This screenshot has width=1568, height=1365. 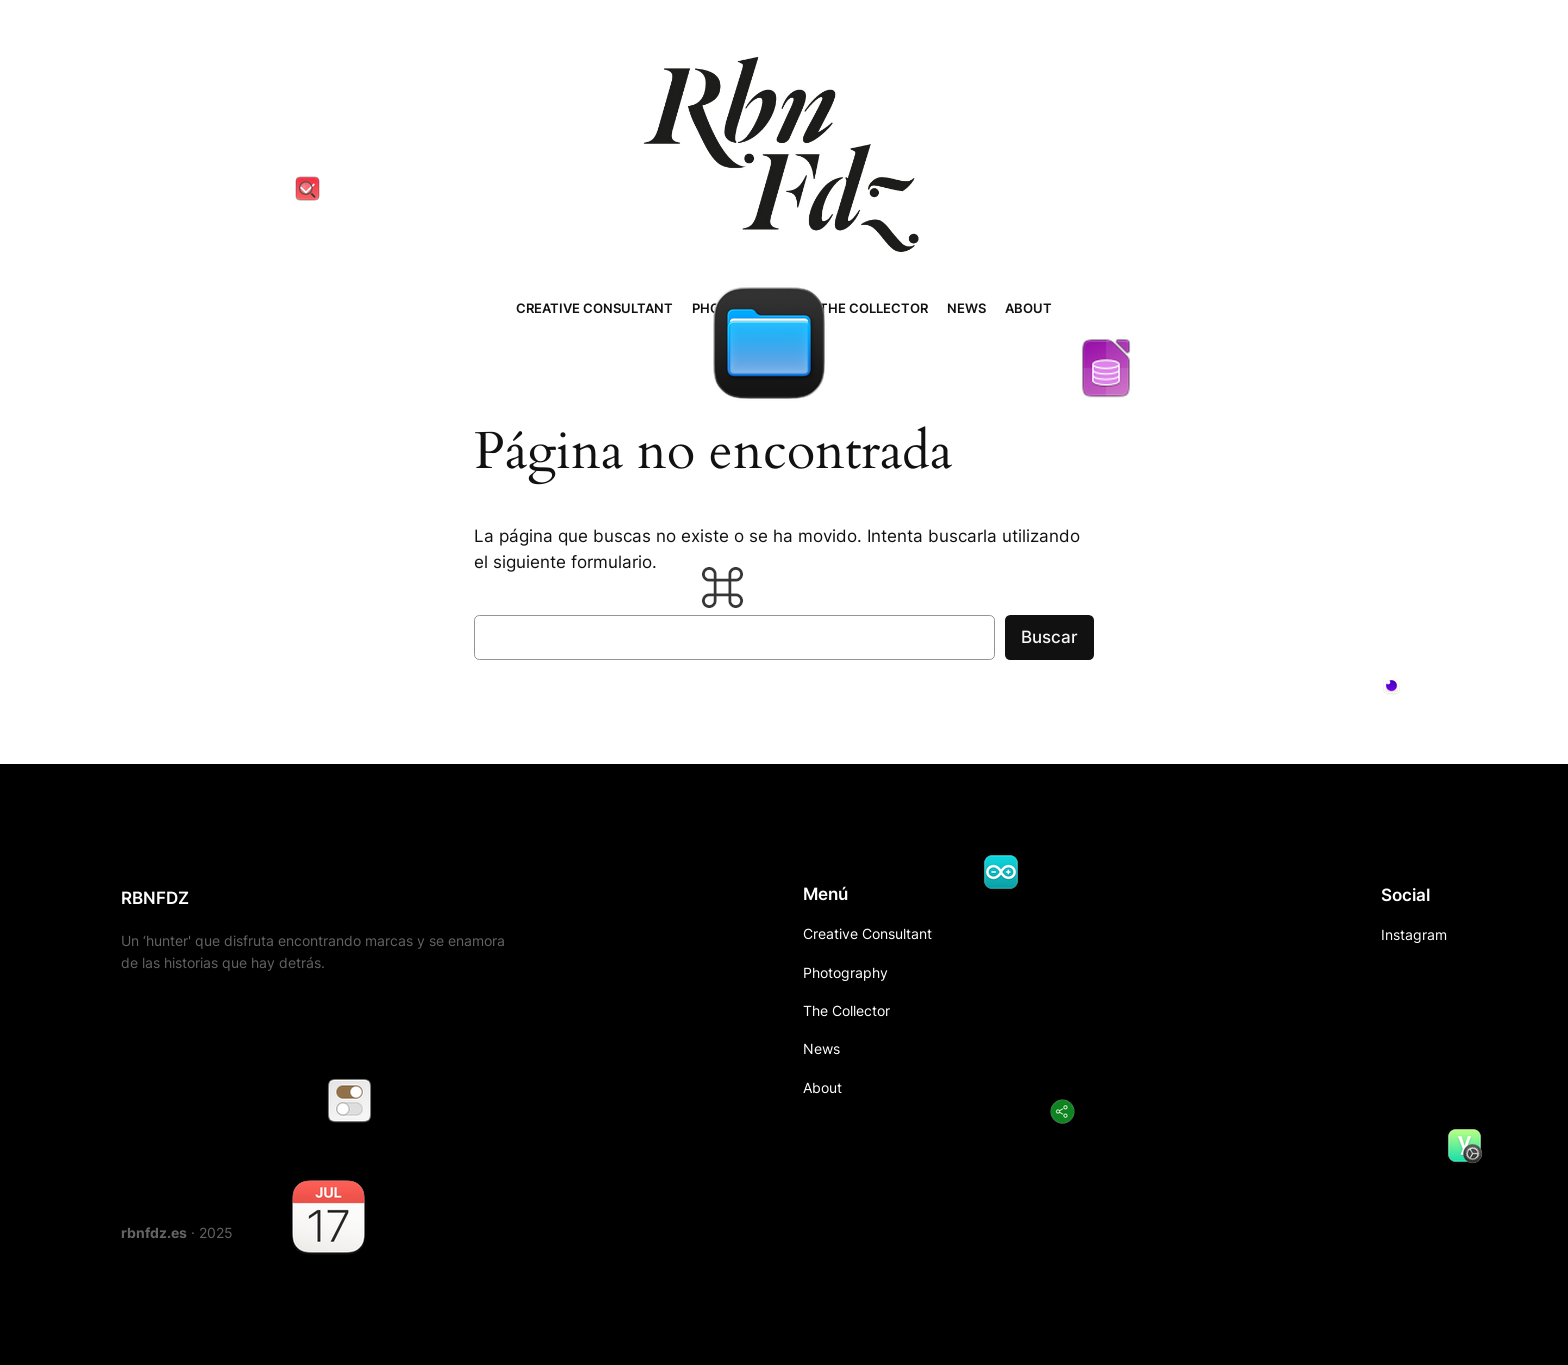 What do you see at coordinates (1001, 872) in the screenshot?
I see `open the Arduino IDE application` at bounding box center [1001, 872].